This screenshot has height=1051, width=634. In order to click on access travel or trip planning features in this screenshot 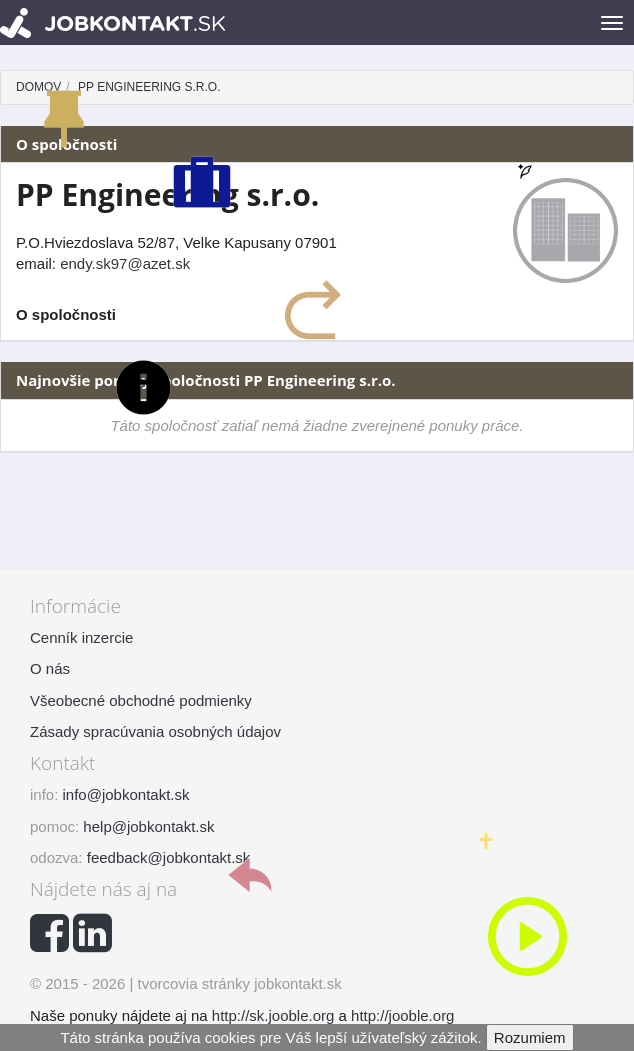, I will do `click(202, 182)`.